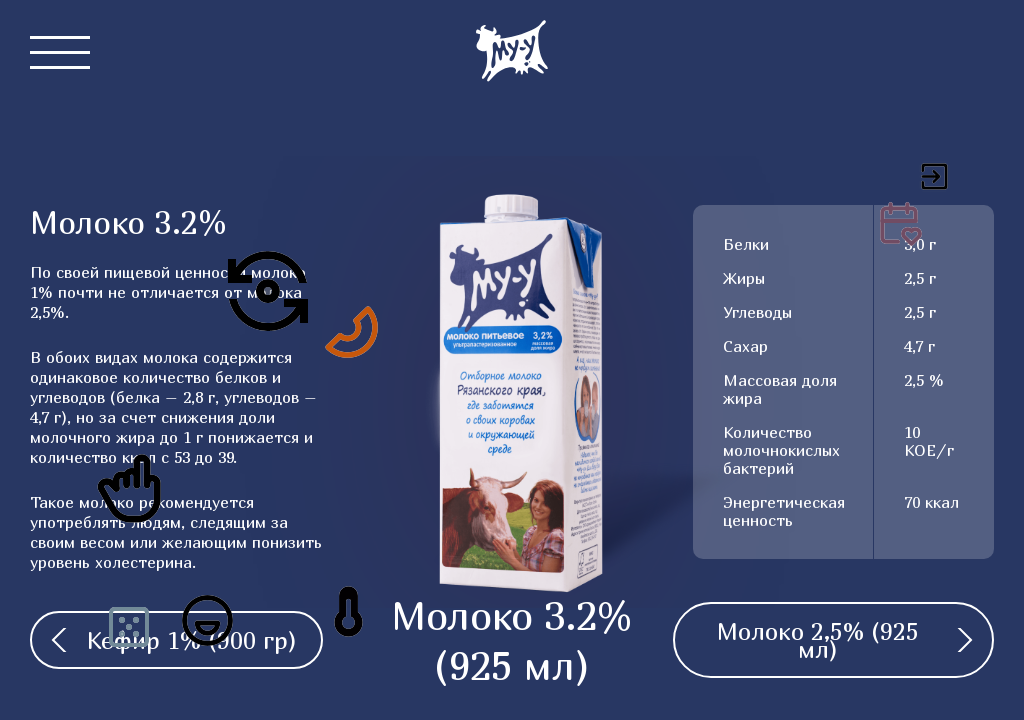 This screenshot has width=1024, height=720. Describe the element at coordinates (899, 223) in the screenshot. I see `view favorite or loved events` at that location.